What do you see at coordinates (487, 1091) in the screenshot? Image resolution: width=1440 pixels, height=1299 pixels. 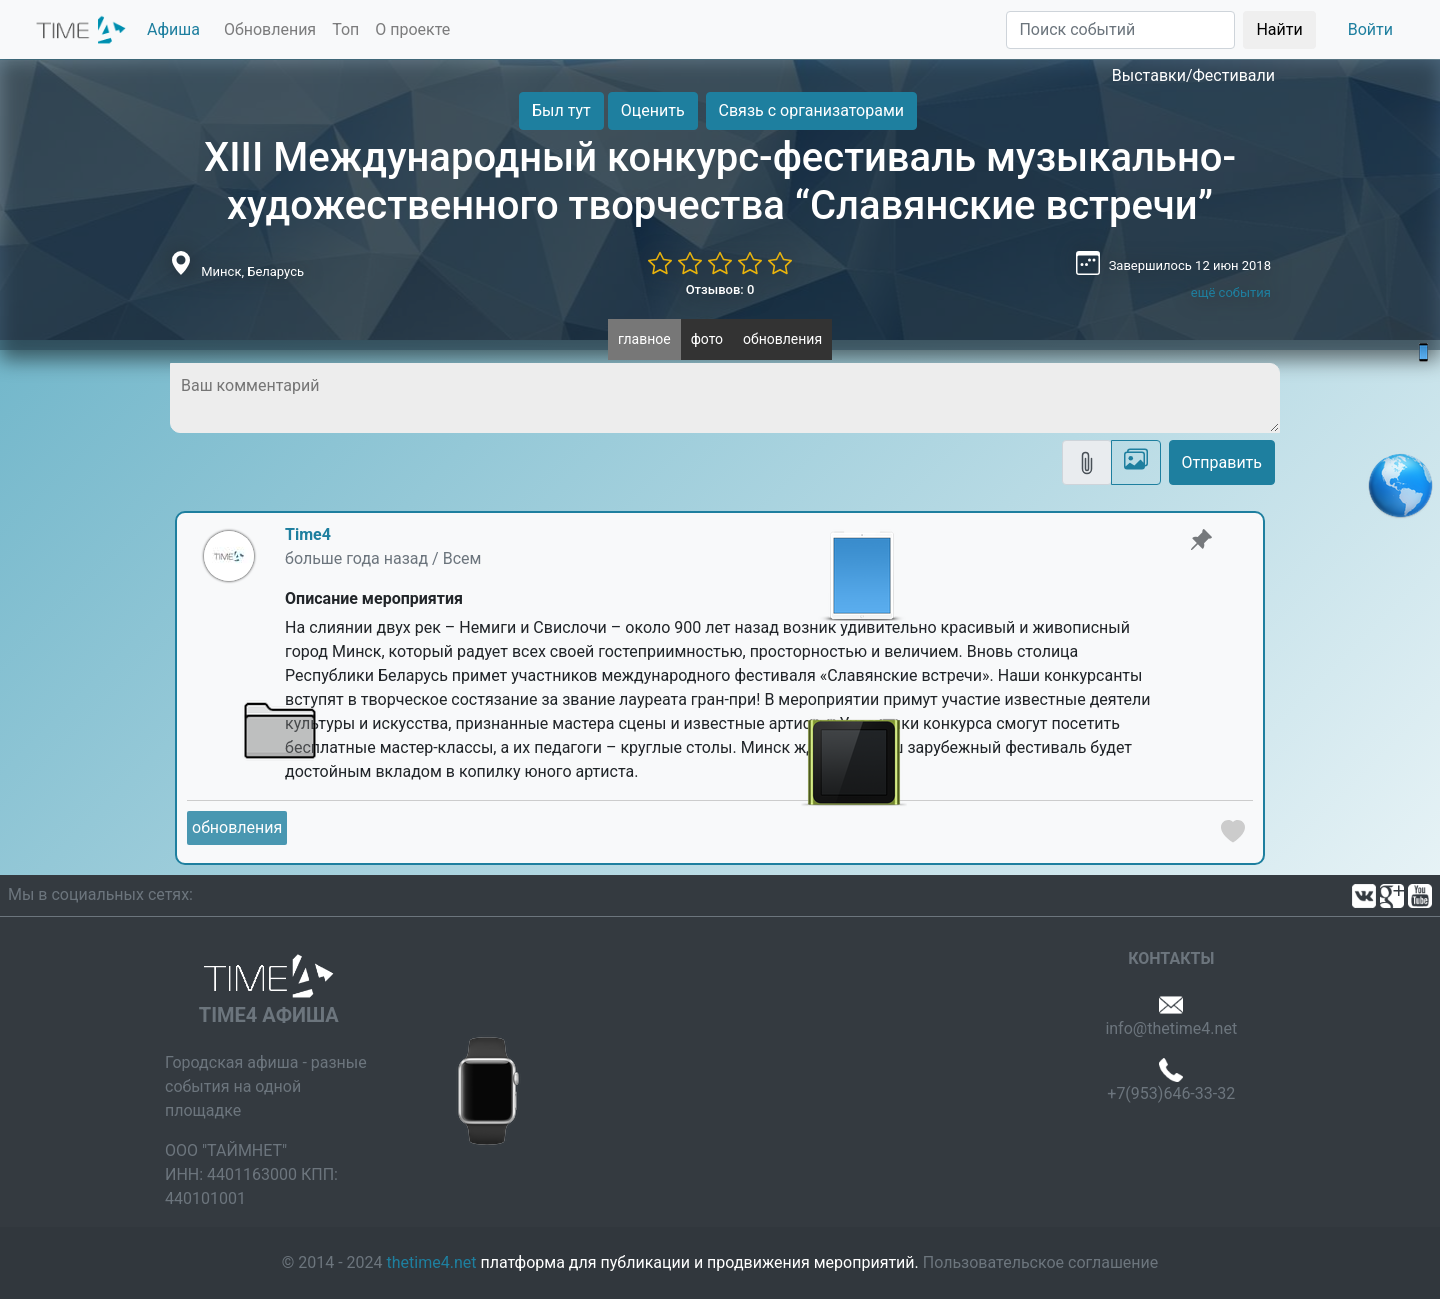 I see `apple watch device icon` at bounding box center [487, 1091].